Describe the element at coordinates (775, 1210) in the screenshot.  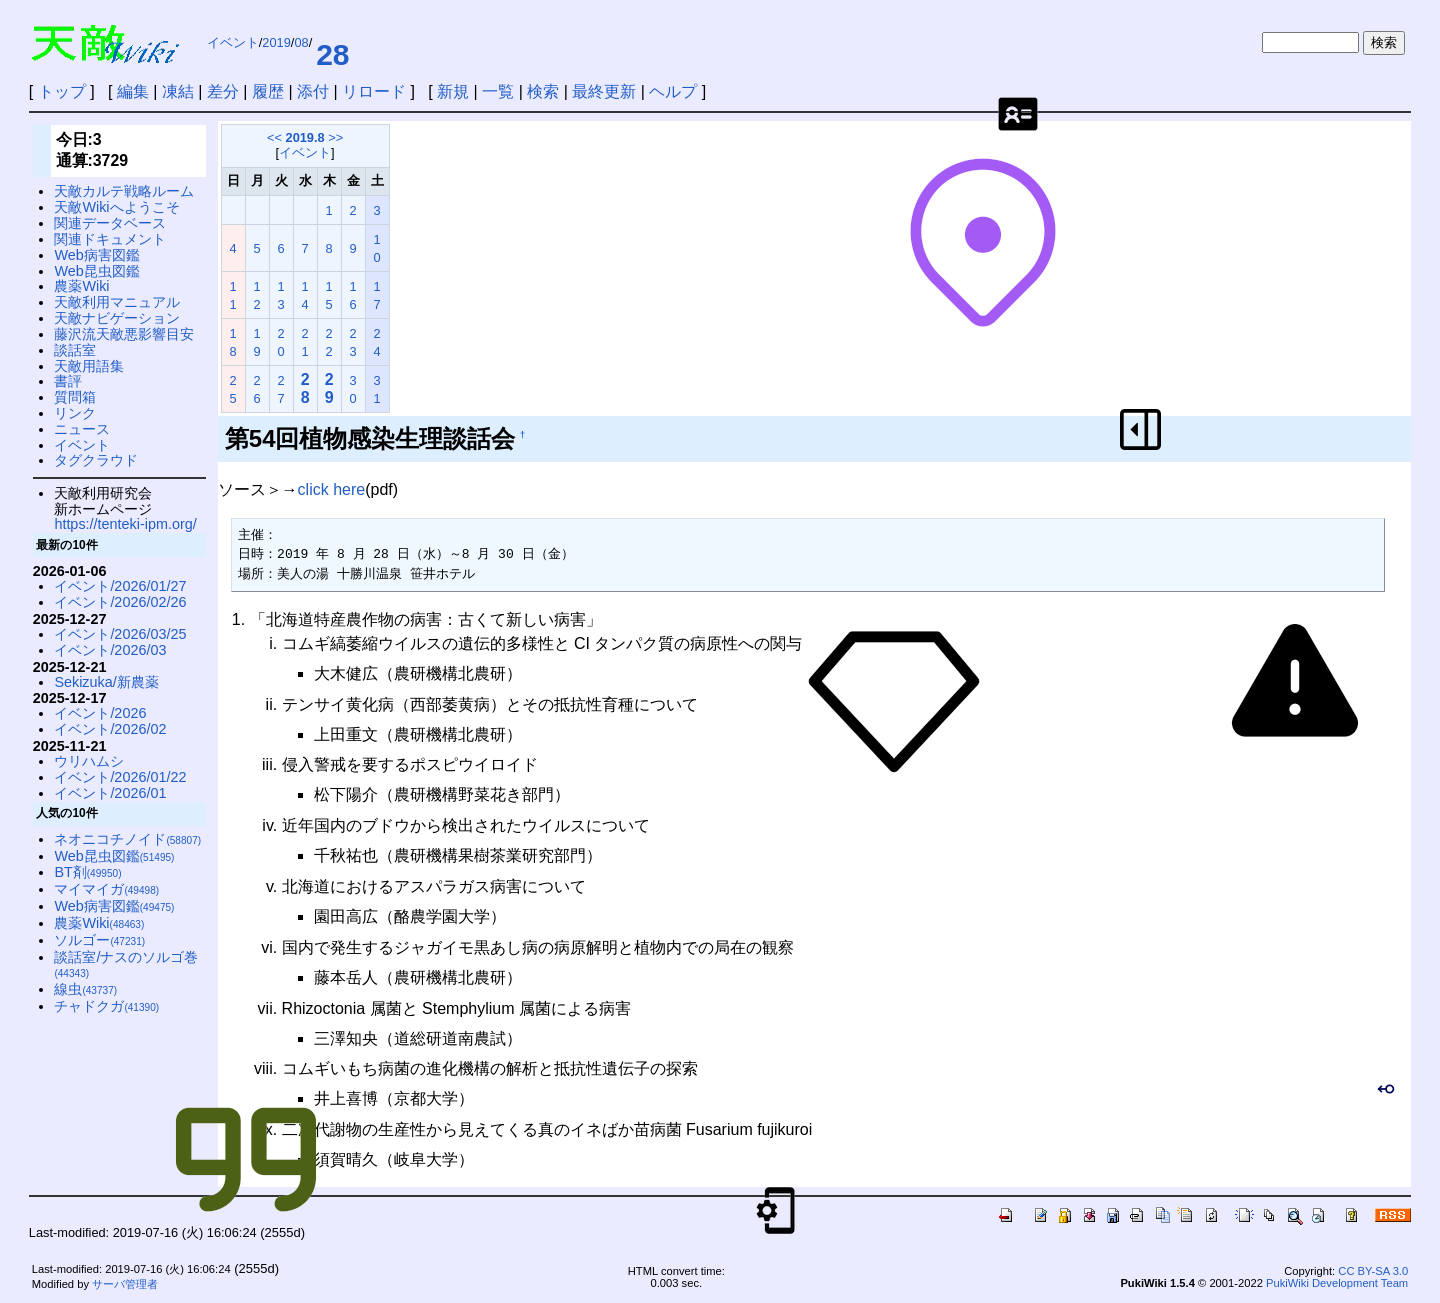
I see `configure device connection settings` at that location.